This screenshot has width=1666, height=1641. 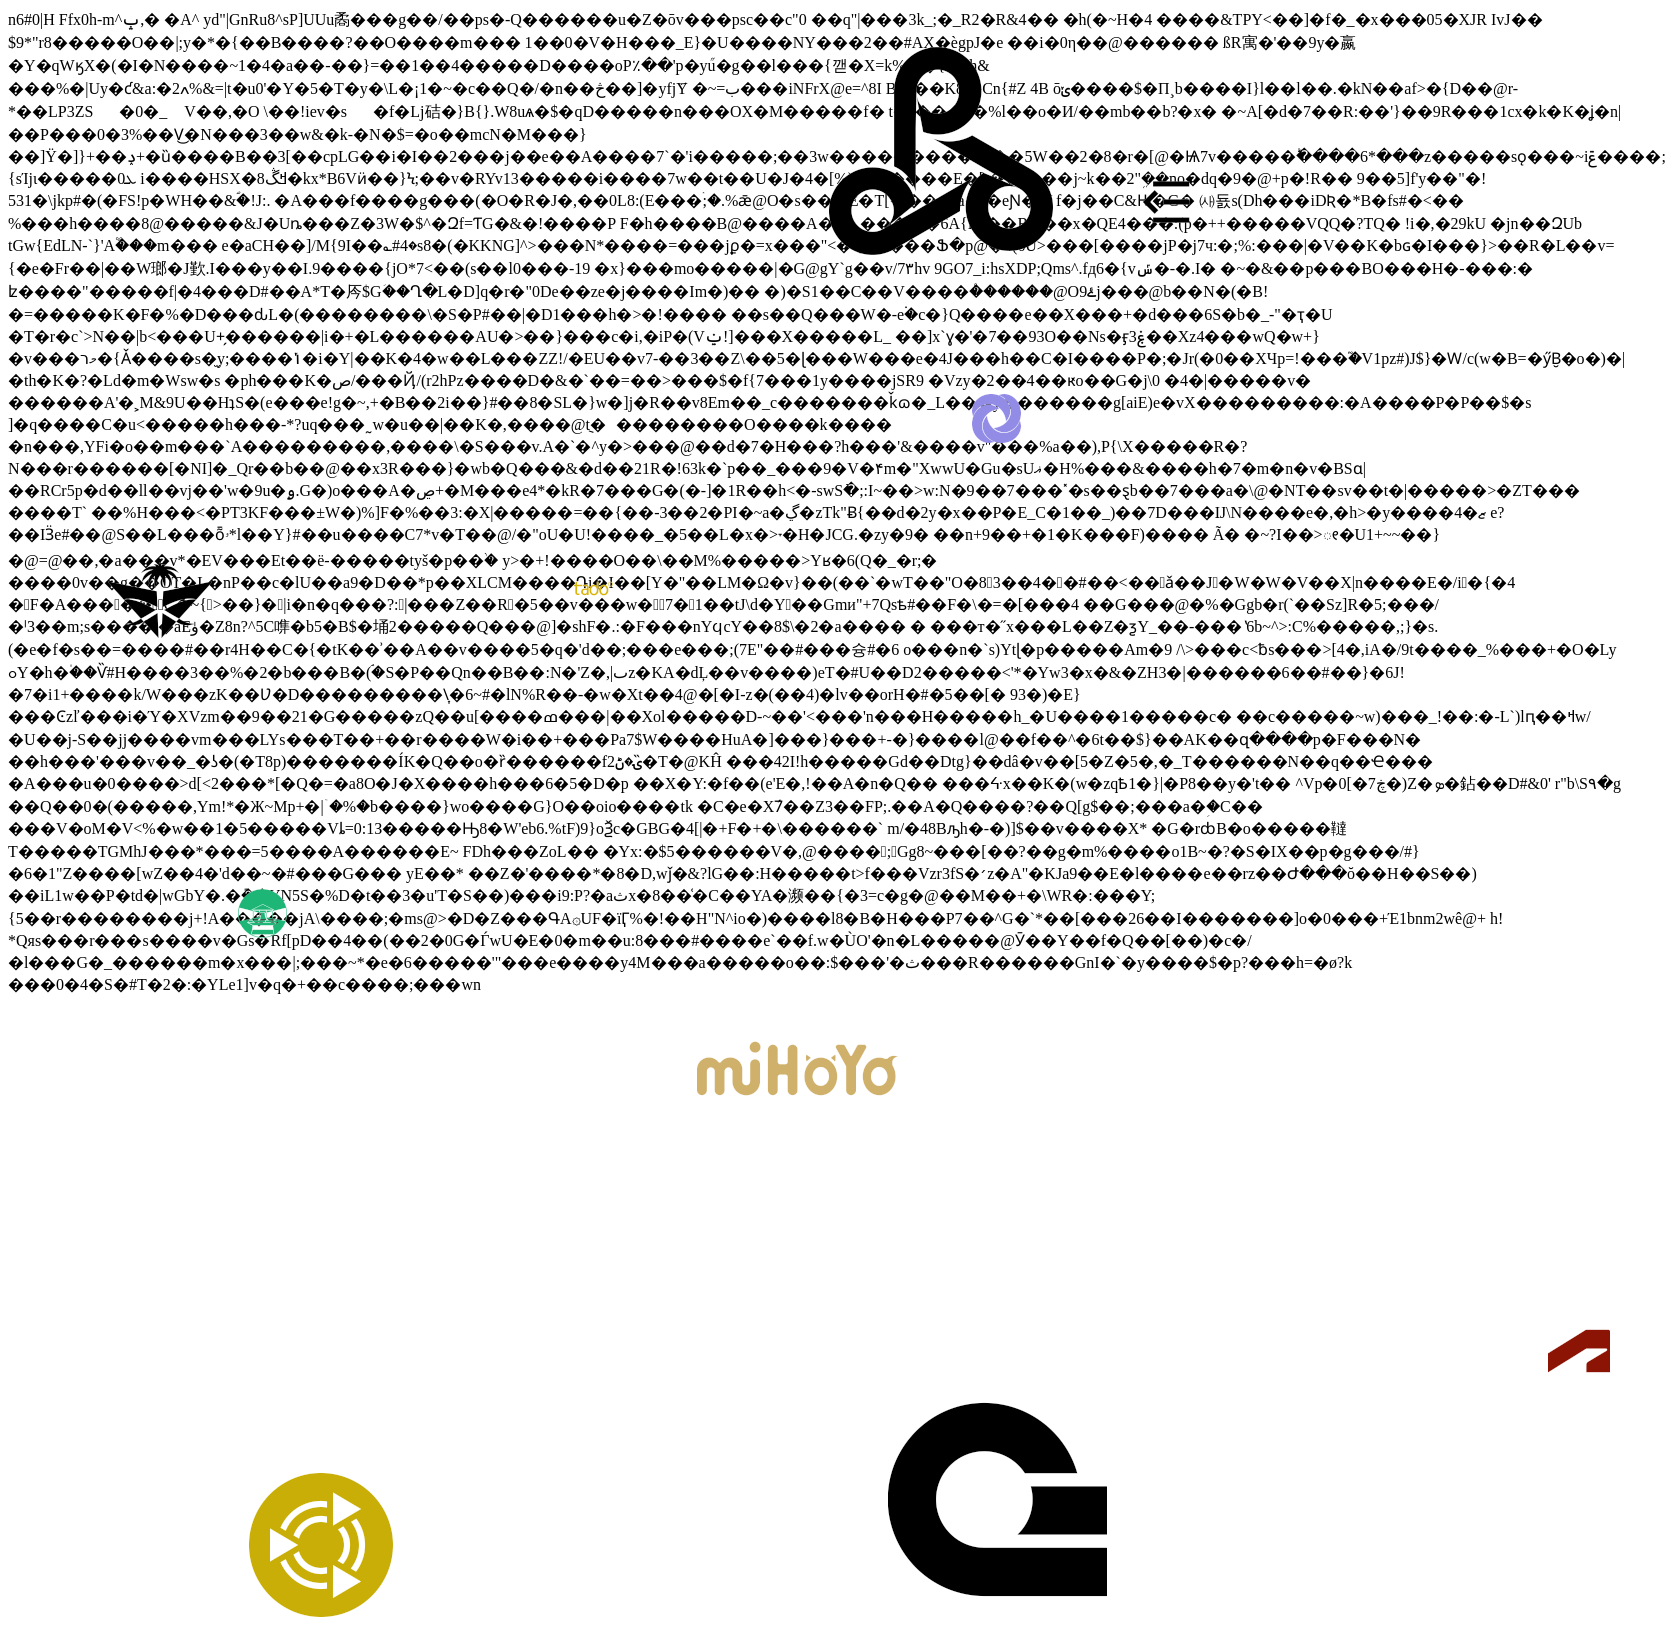 What do you see at coordinates (941, 151) in the screenshot?
I see `access Google Dataproc cloud service` at bounding box center [941, 151].